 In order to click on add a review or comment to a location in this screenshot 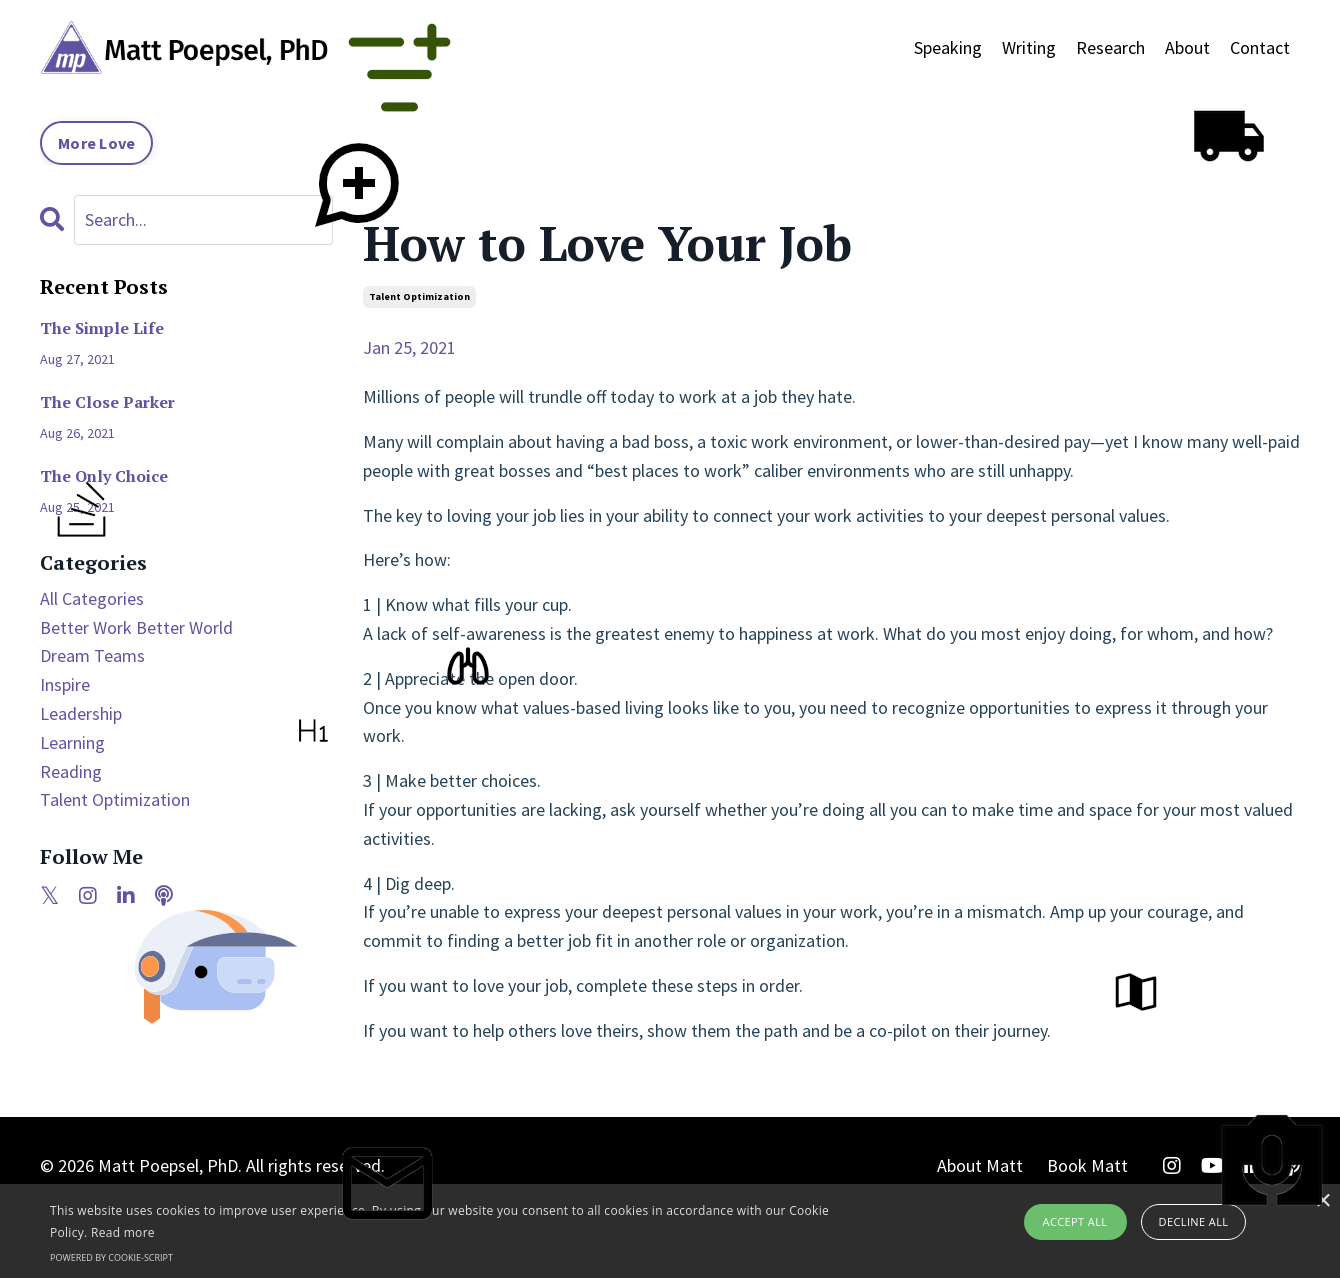, I will do `click(359, 183)`.